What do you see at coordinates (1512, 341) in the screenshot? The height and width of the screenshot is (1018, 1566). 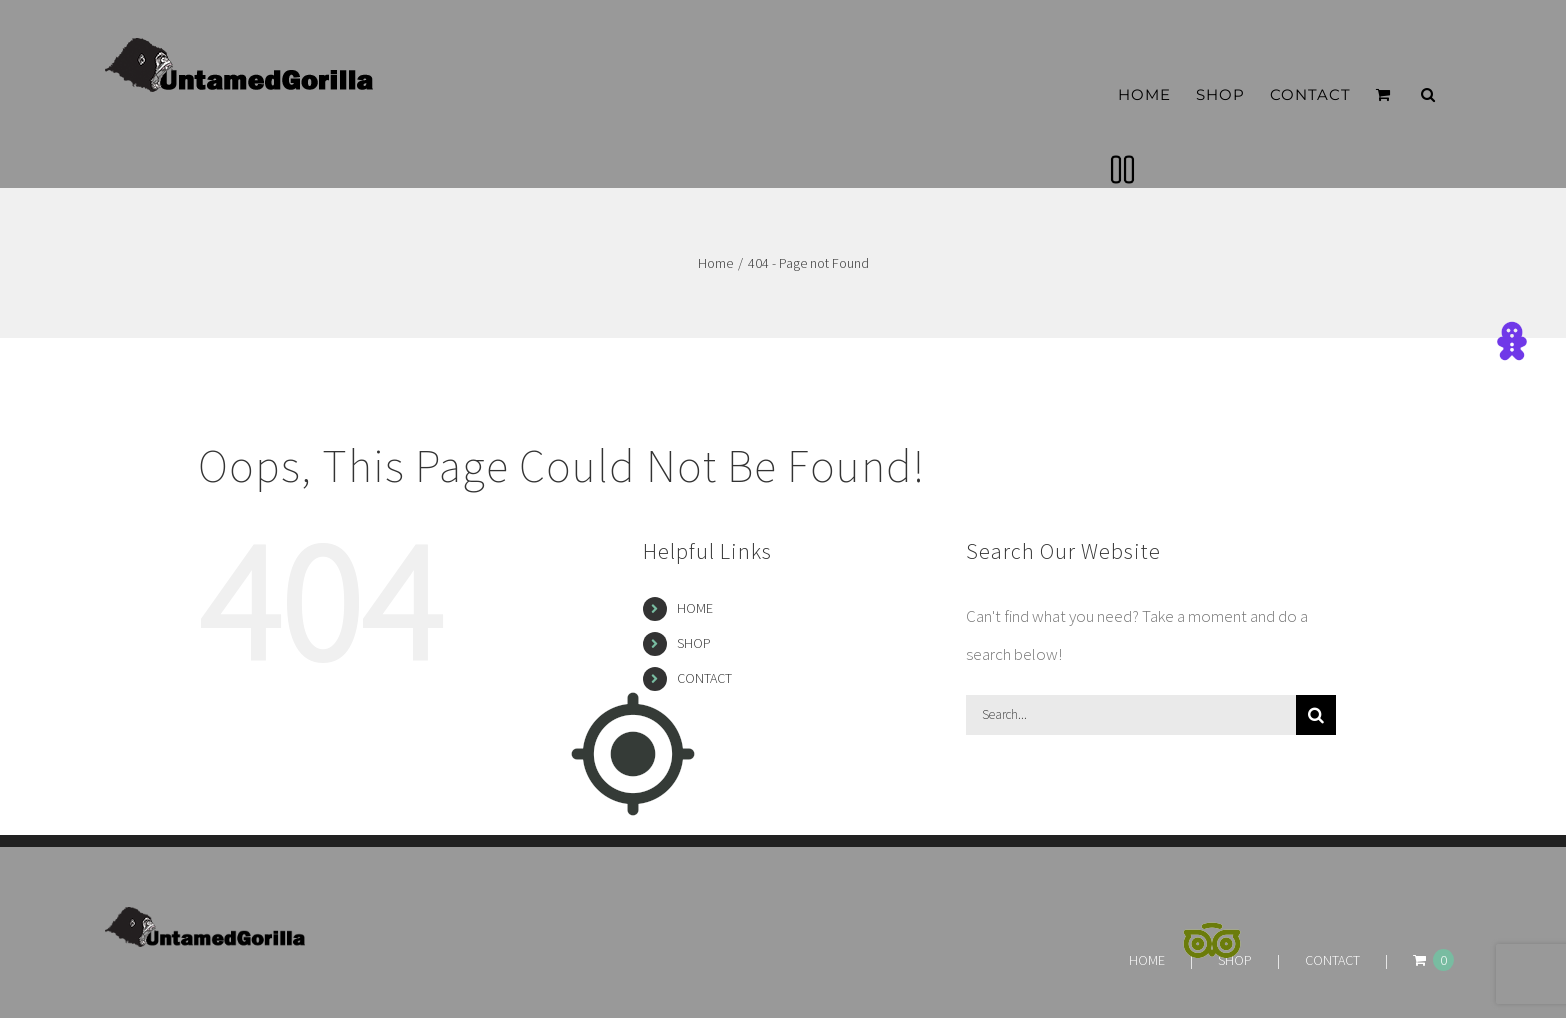 I see `gingerbread man cookie icon` at bounding box center [1512, 341].